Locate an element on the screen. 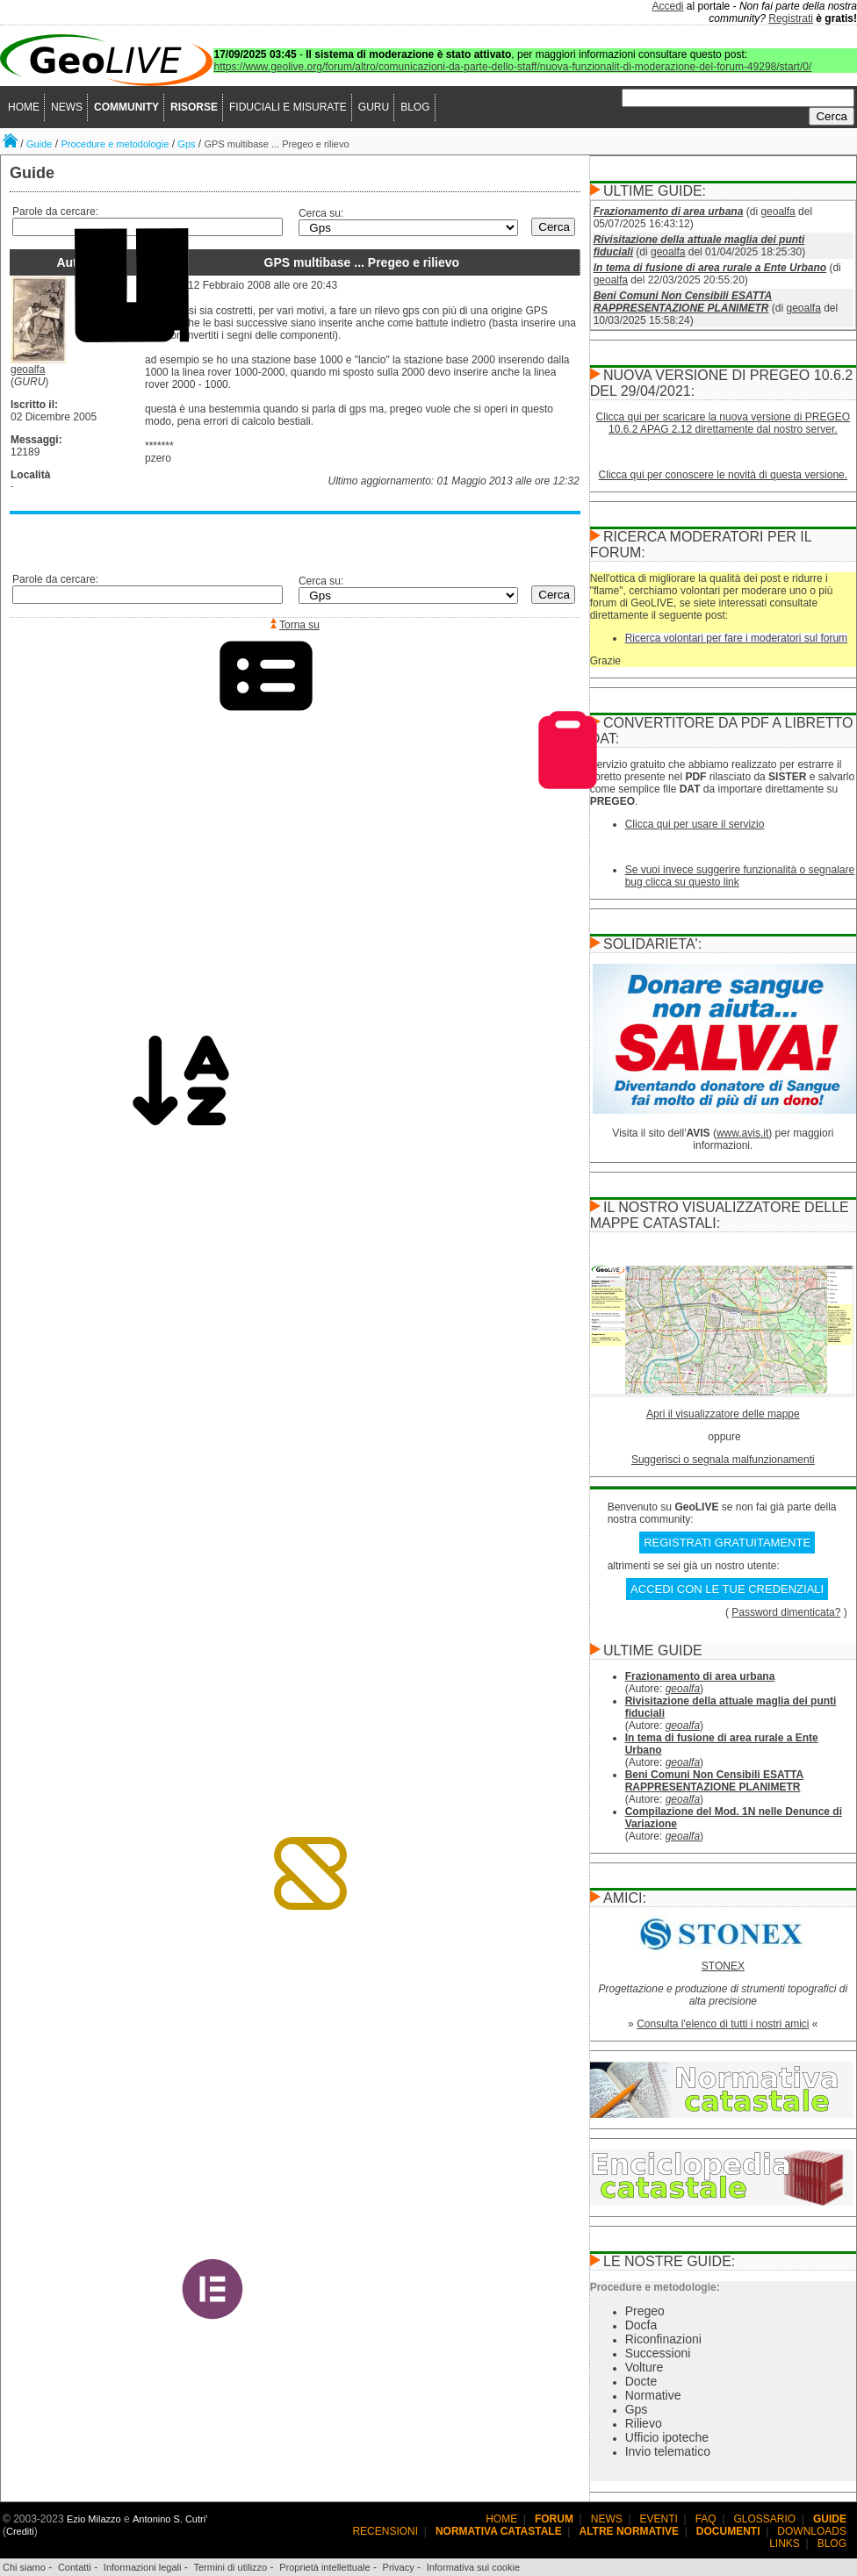  view list or menu items is located at coordinates (266, 676).